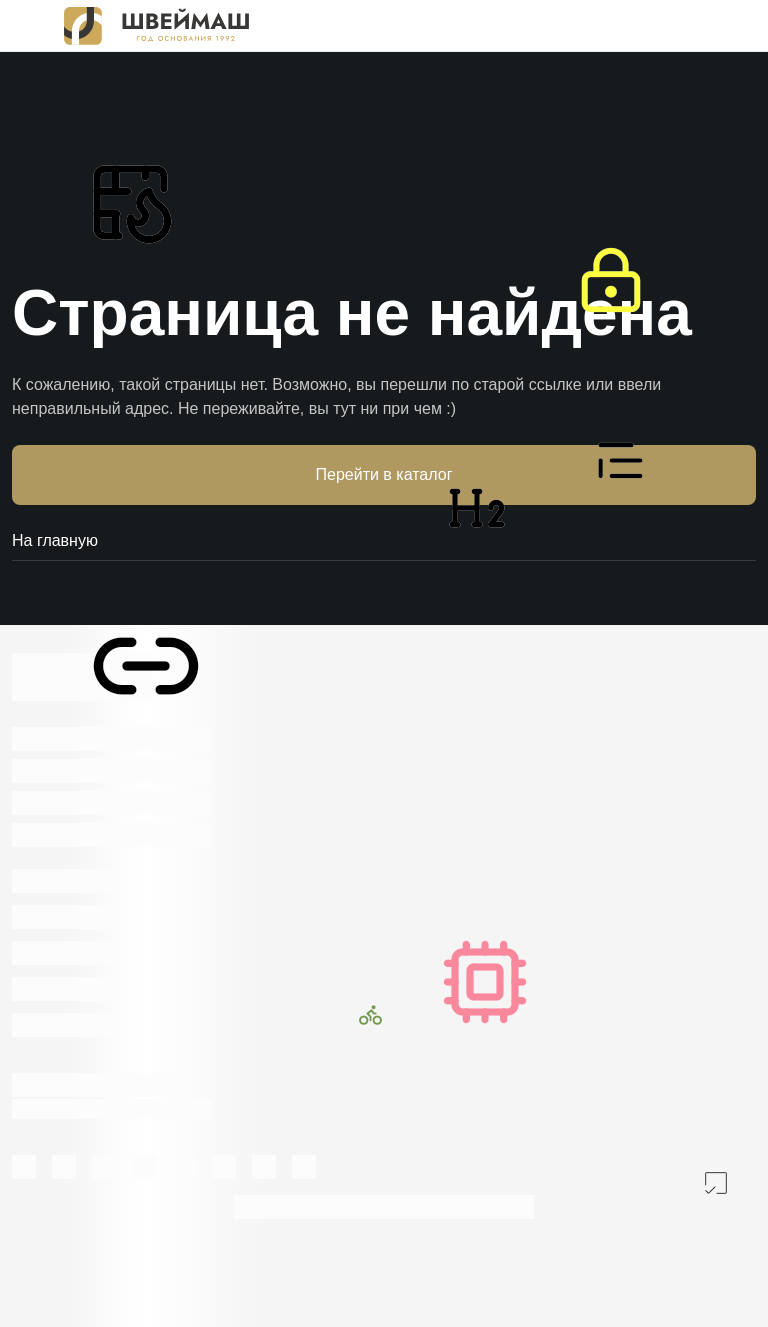 The image size is (768, 1327). I want to click on firewall security settings, so click(130, 202).